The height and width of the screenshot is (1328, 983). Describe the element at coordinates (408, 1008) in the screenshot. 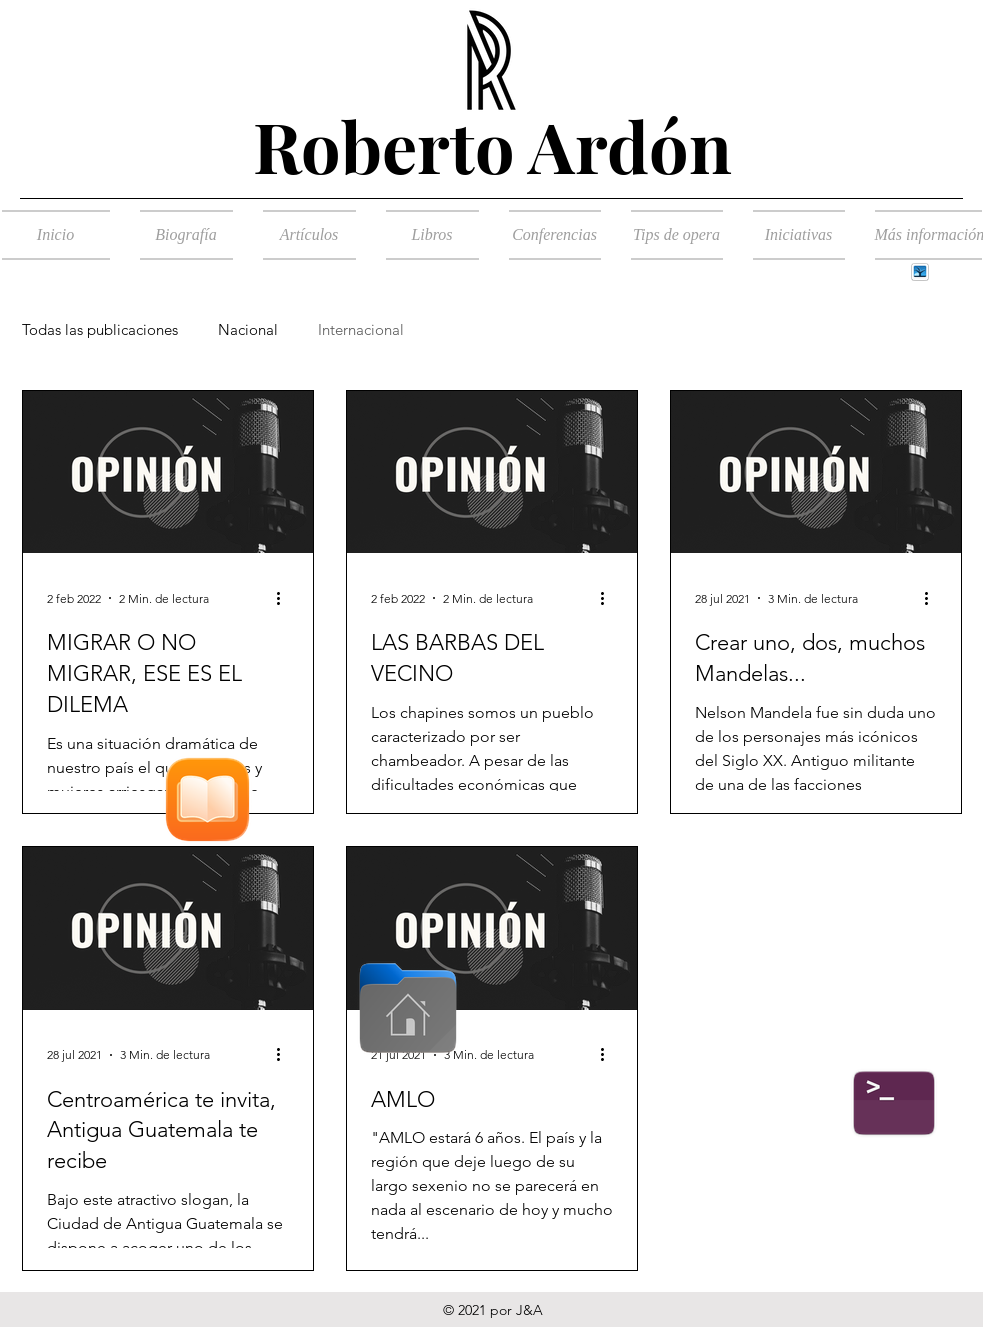

I see `access your home folder` at that location.